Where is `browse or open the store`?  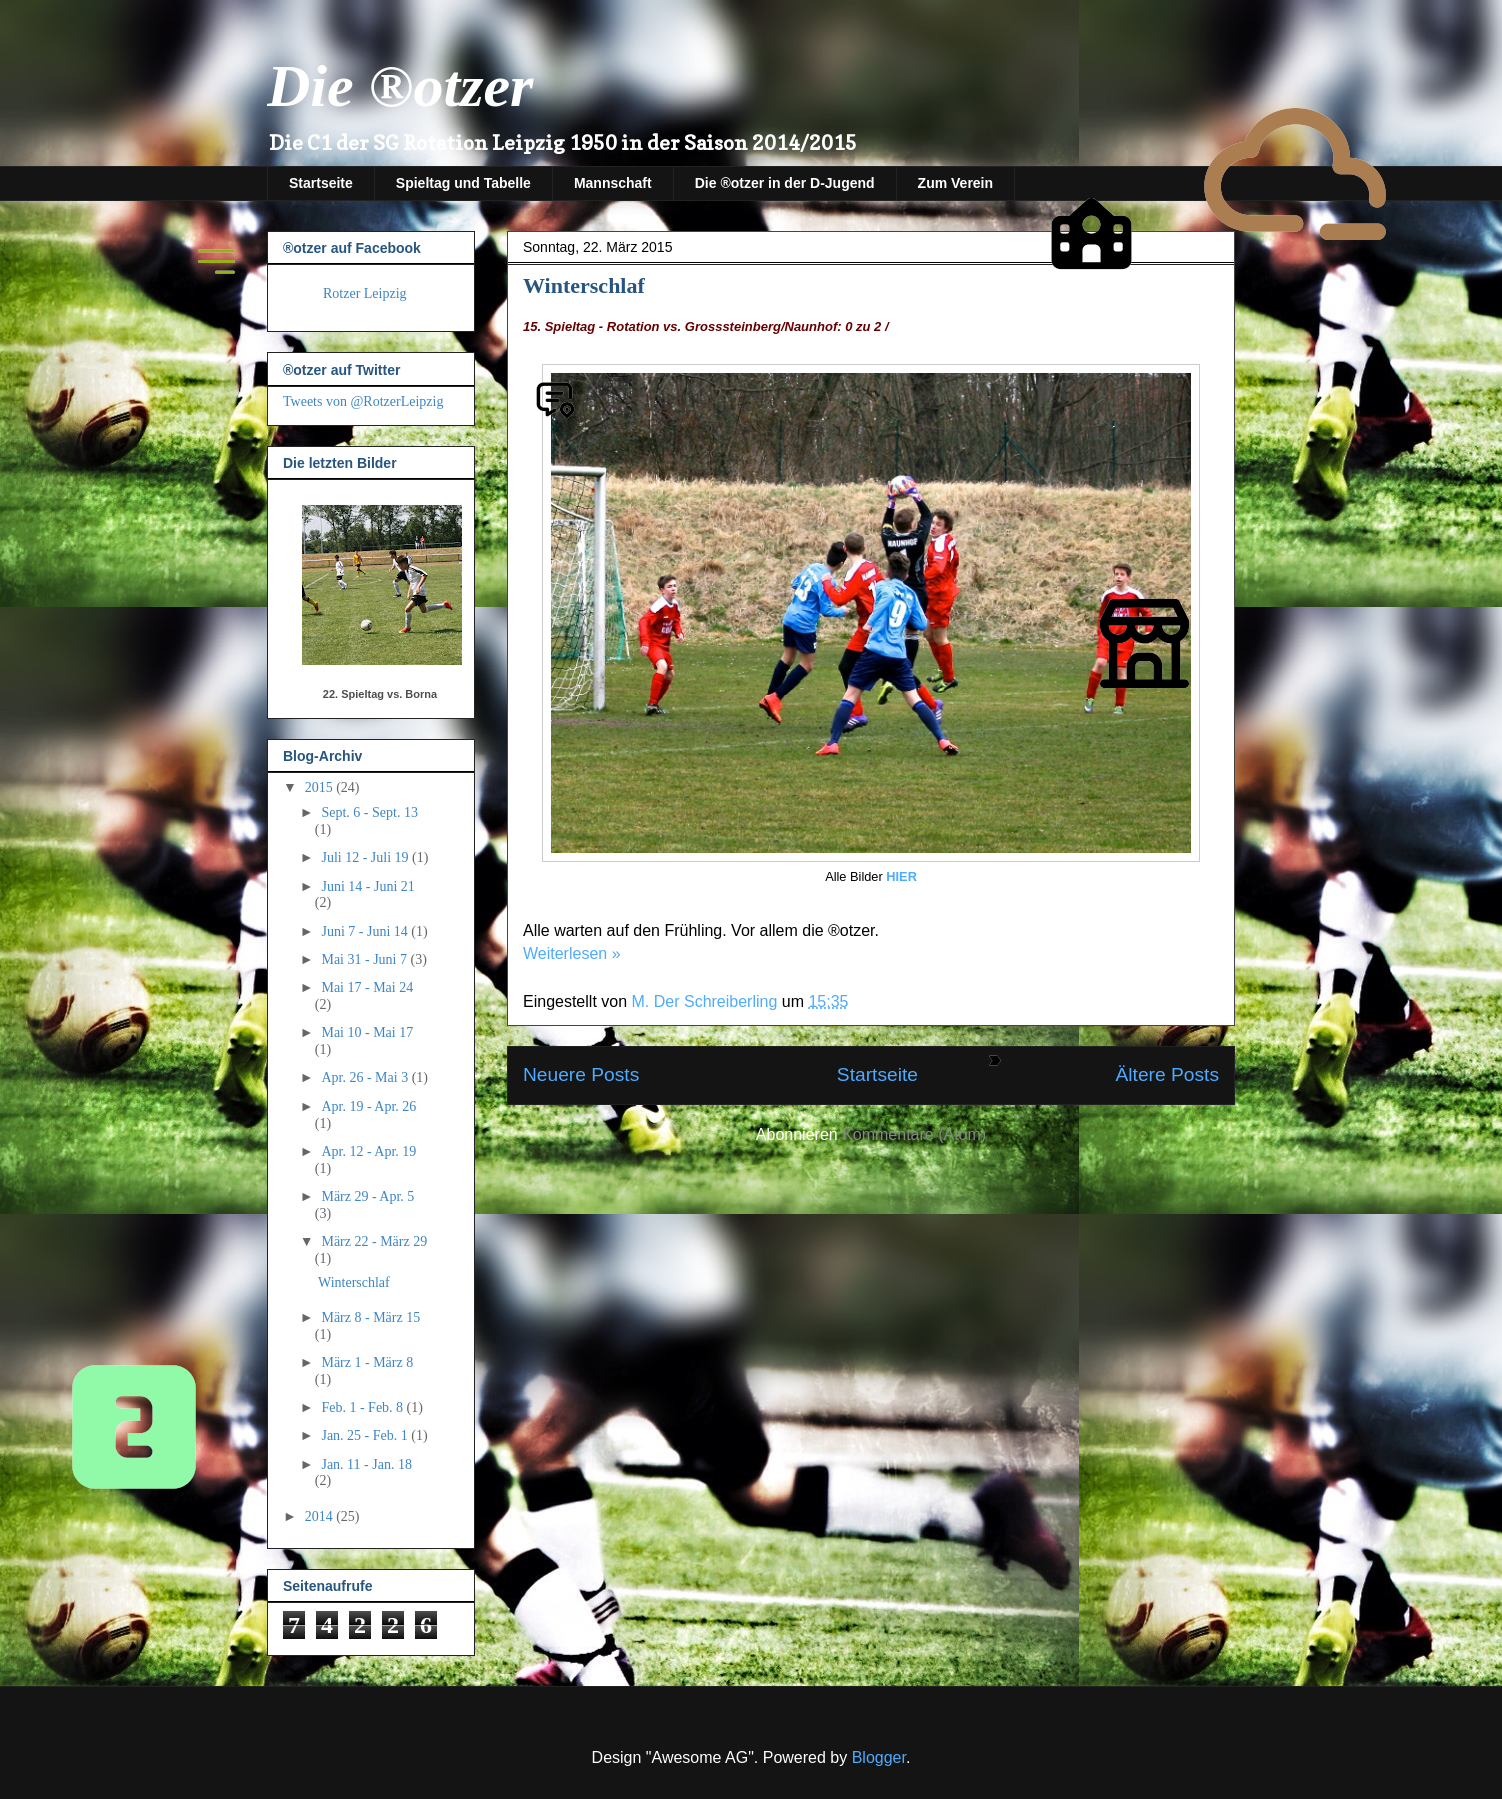
browse or open the store is located at coordinates (1144, 643).